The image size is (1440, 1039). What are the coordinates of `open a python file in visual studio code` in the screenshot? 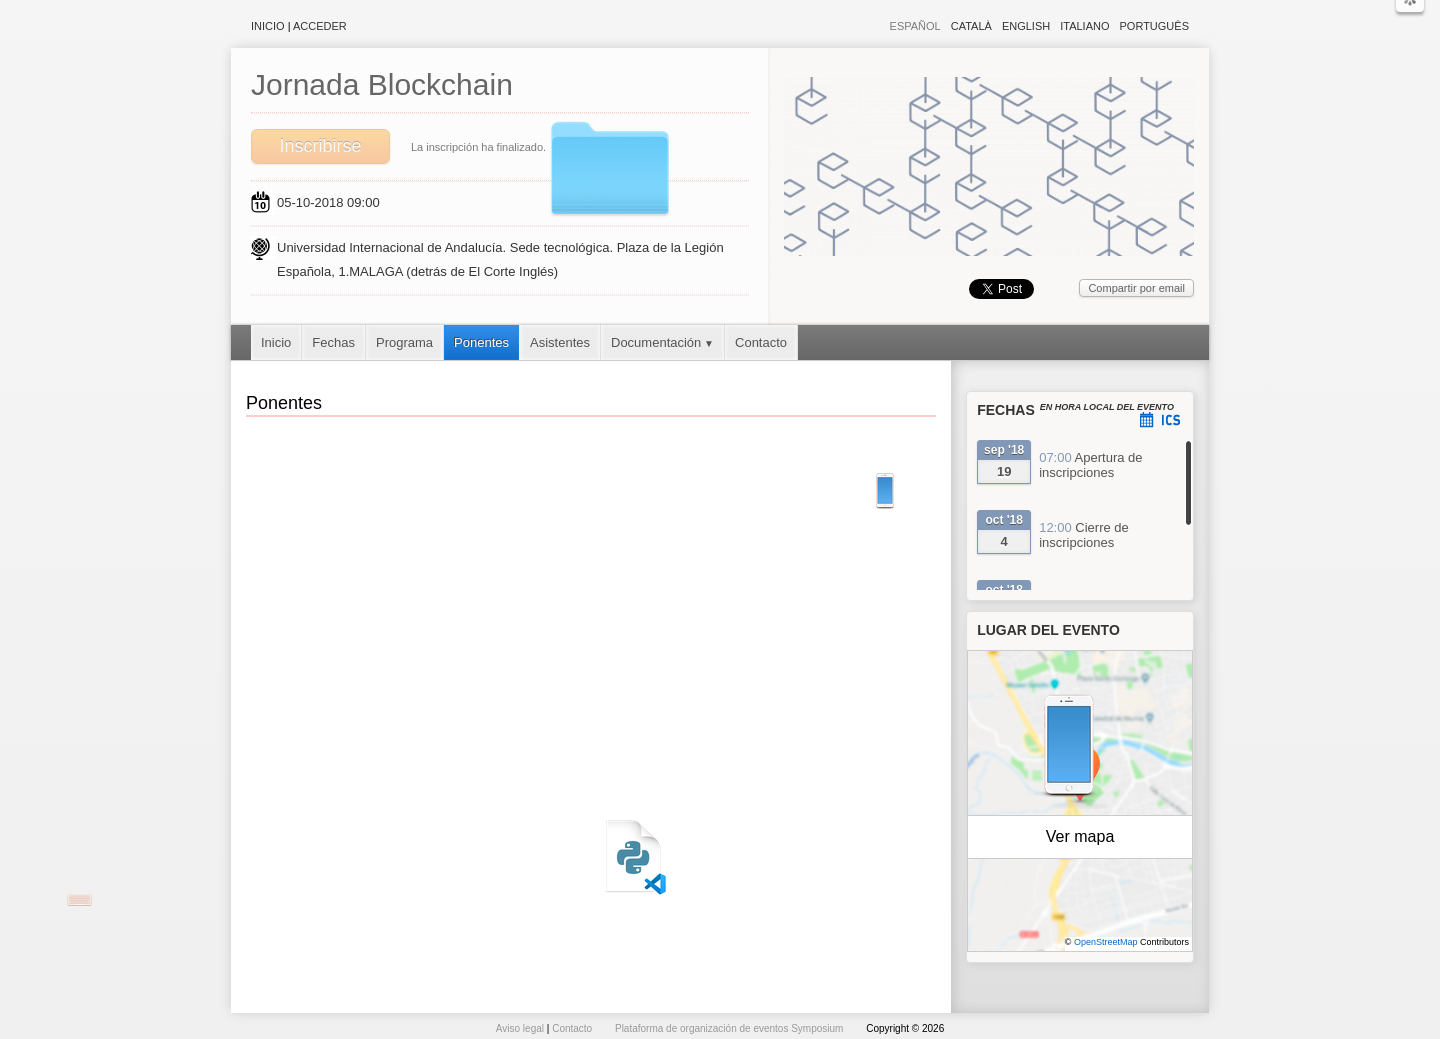 It's located at (633, 857).